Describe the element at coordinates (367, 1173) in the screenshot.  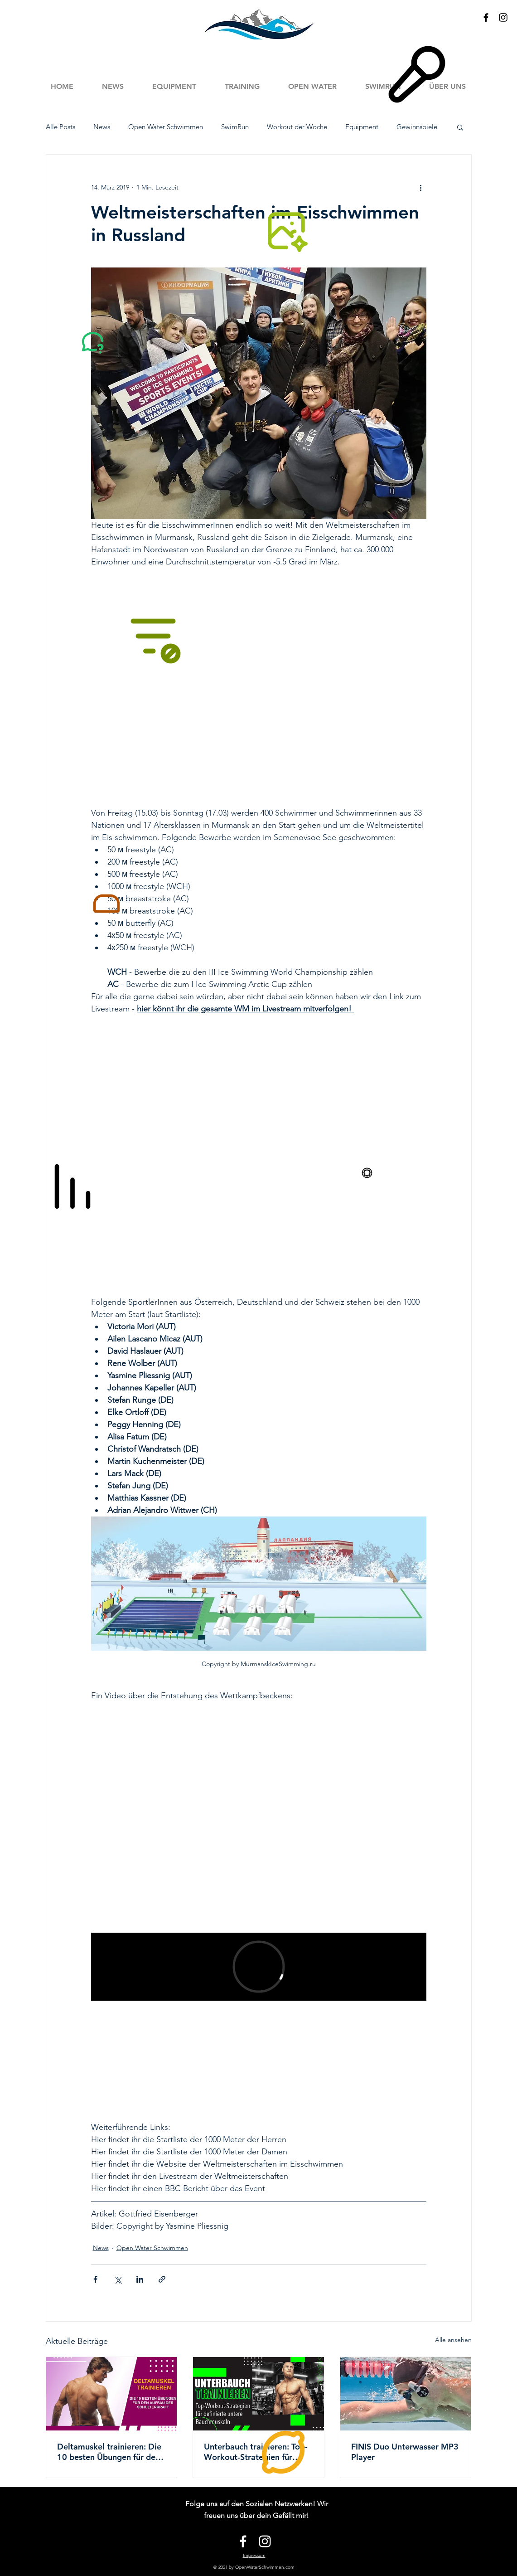
I see `access casino or gambling games` at that location.